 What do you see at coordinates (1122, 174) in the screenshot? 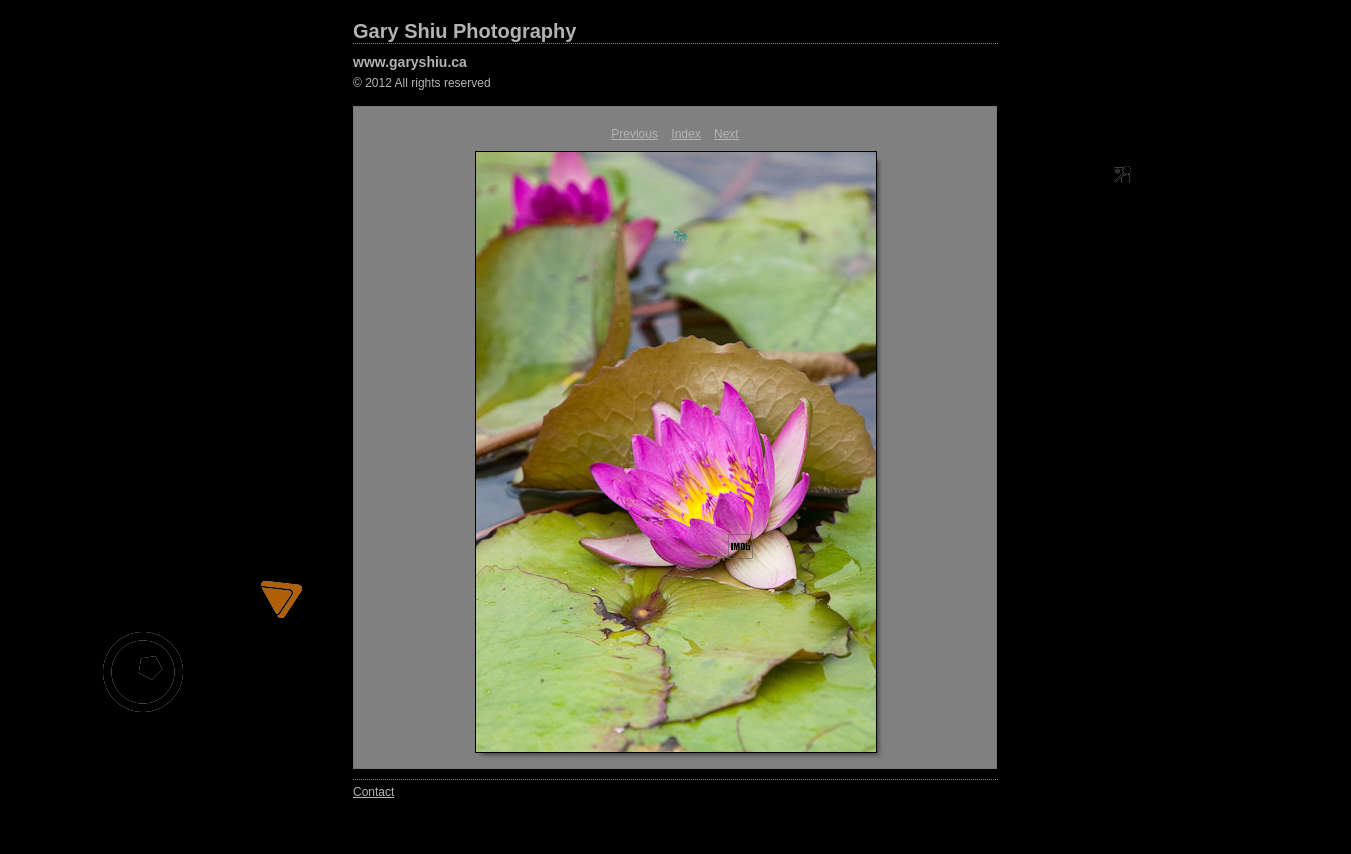
I see `open google street view` at bounding box center [1122, 174].